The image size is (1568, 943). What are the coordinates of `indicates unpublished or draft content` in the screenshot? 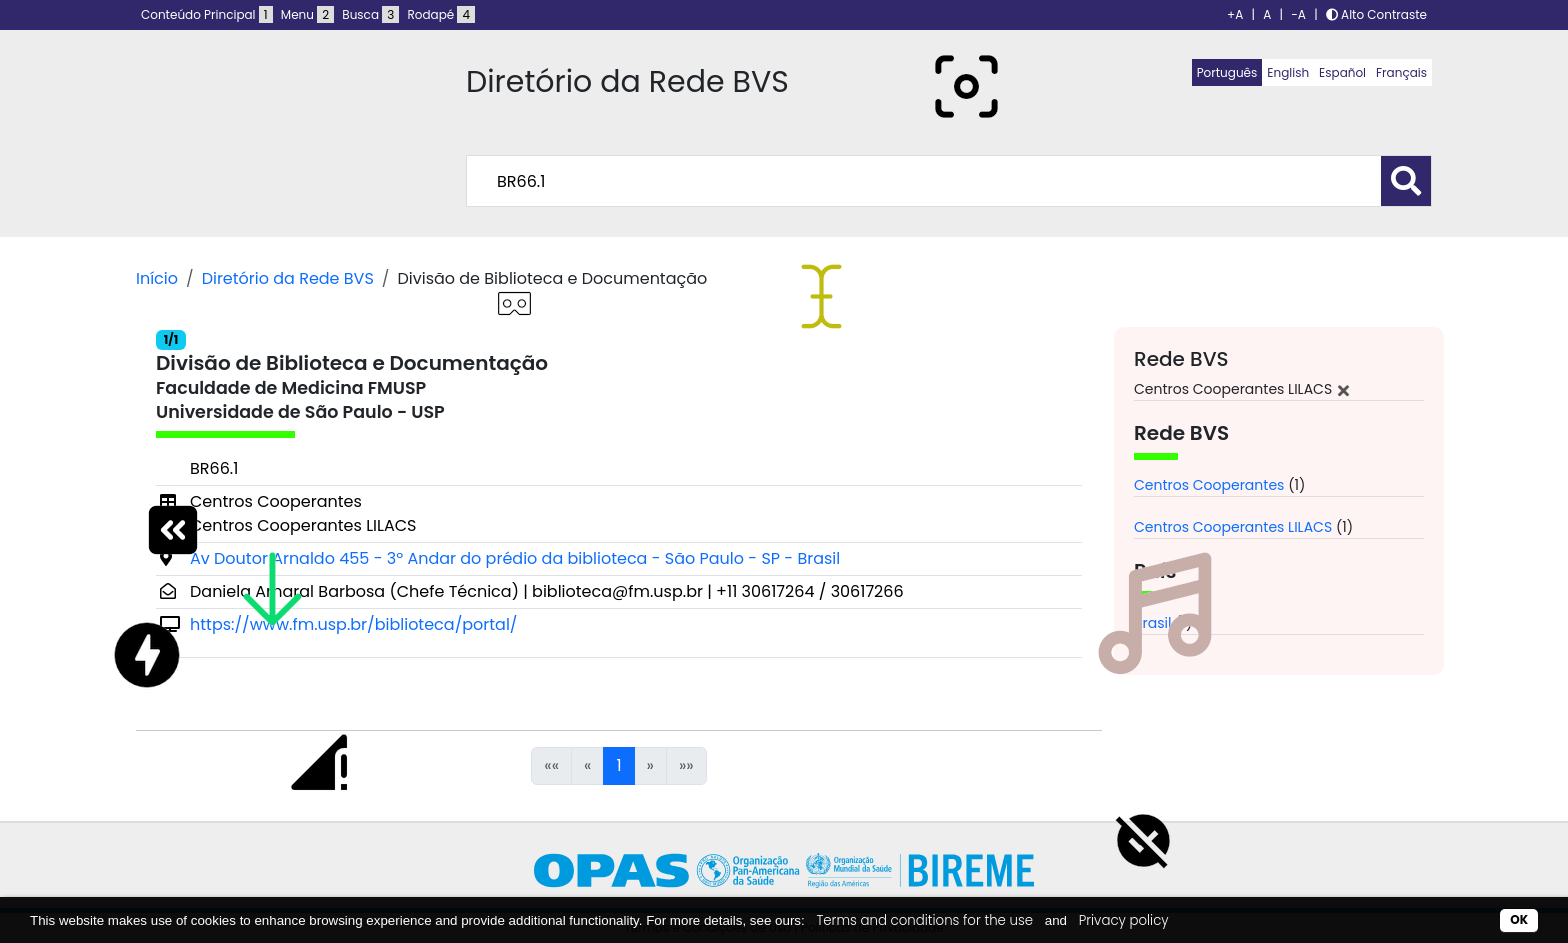 It's located at (1143, 840).